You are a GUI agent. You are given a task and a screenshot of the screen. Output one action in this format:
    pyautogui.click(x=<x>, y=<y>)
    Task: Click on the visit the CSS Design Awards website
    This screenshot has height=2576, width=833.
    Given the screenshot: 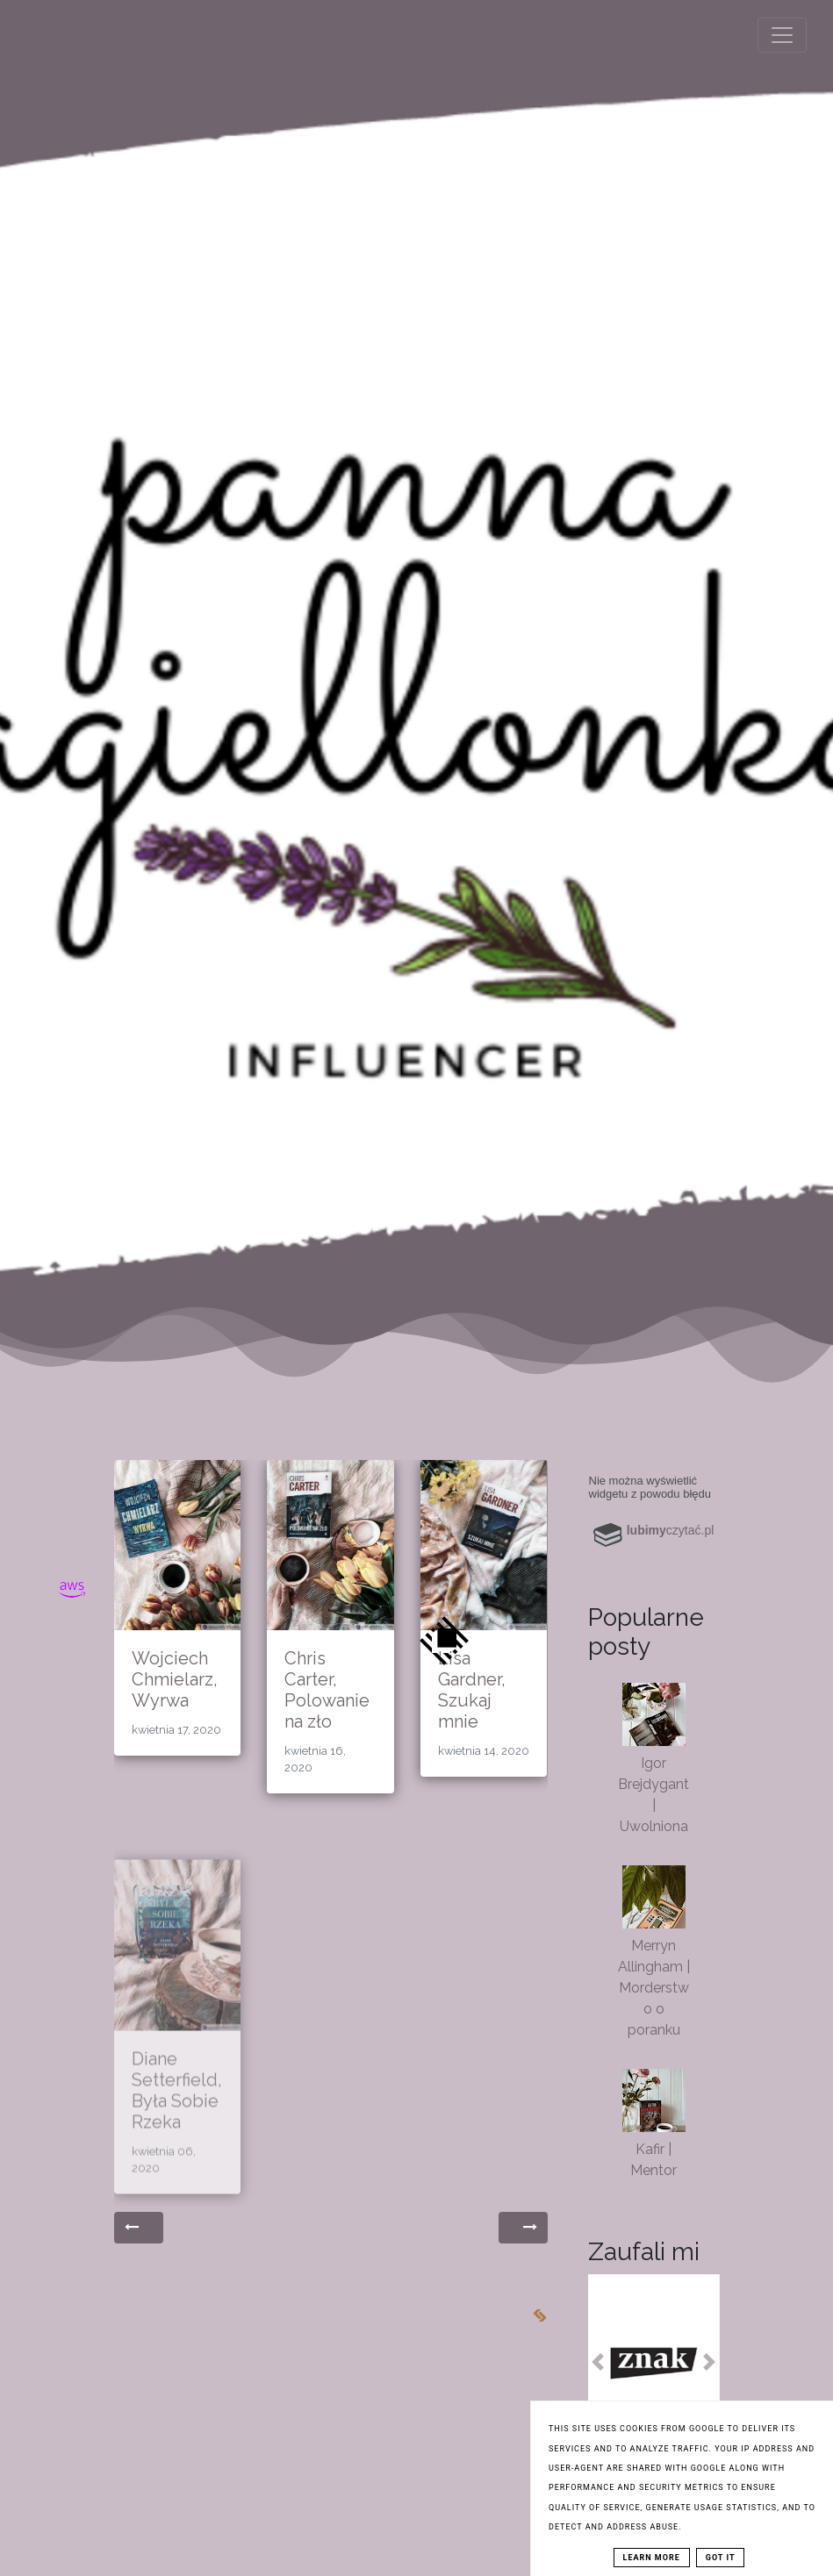 What is the action you would take?
    pyautogui.click(x=540, y=2315)
    